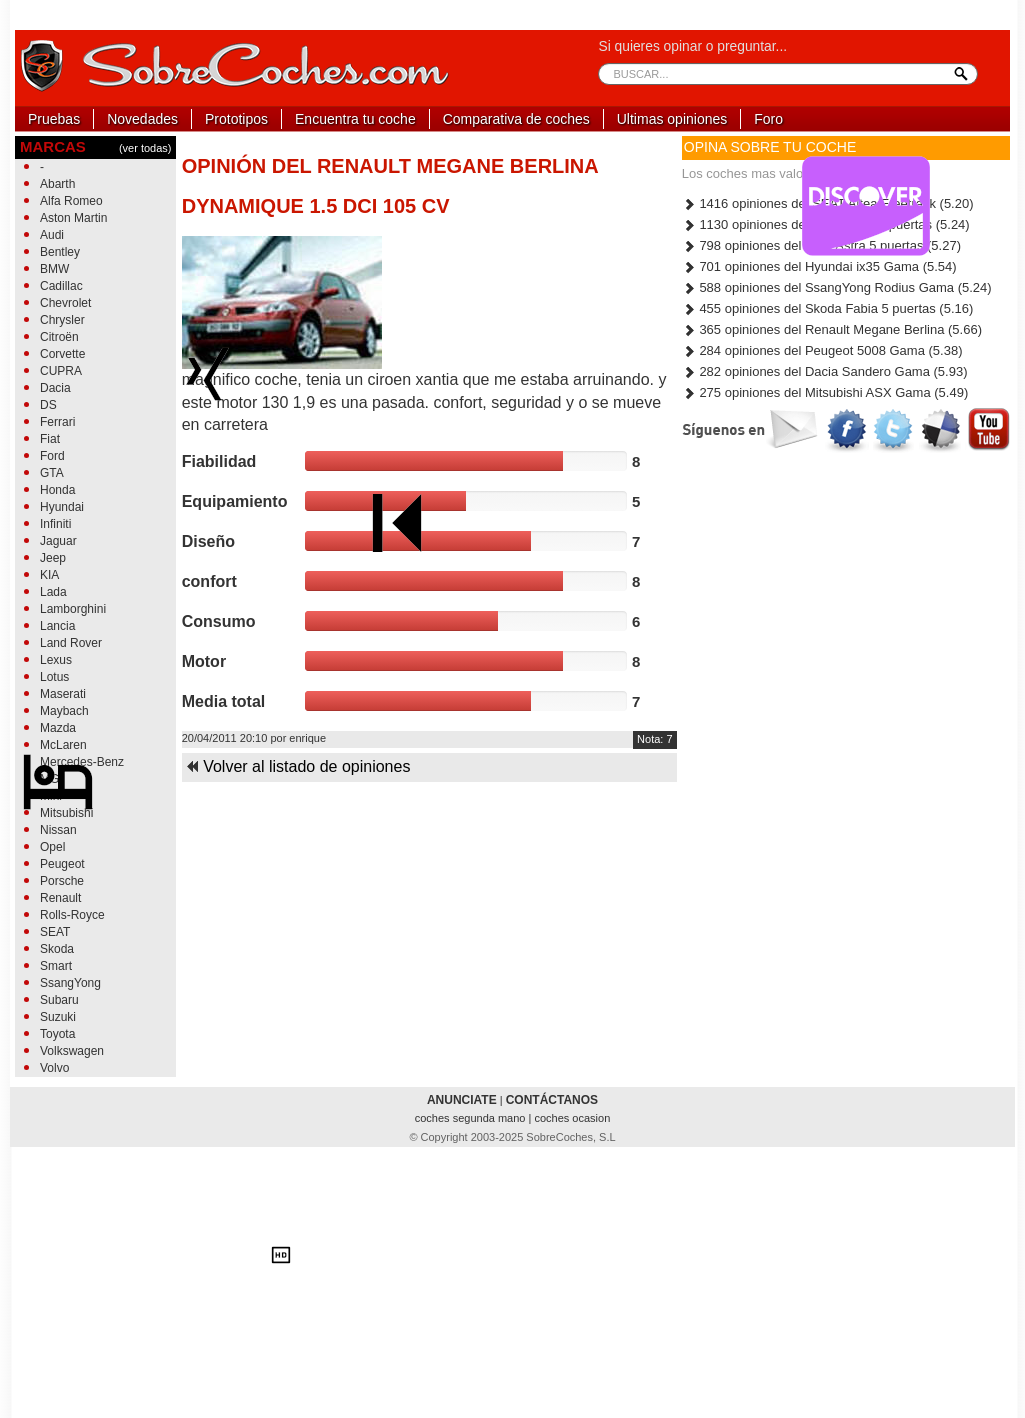  I want to click on pay with Discover card, so click(866, 206).